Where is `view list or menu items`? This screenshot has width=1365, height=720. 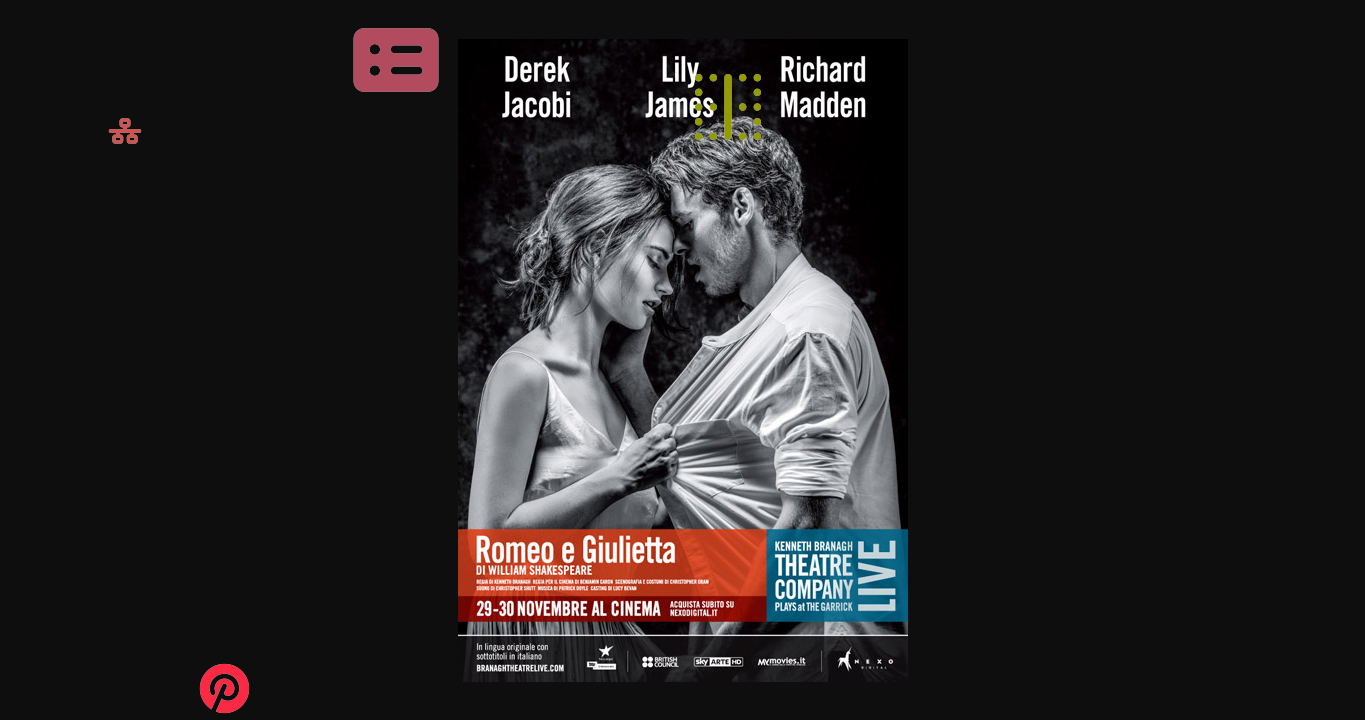 view list or menu items is located at coordinates (396, 60).